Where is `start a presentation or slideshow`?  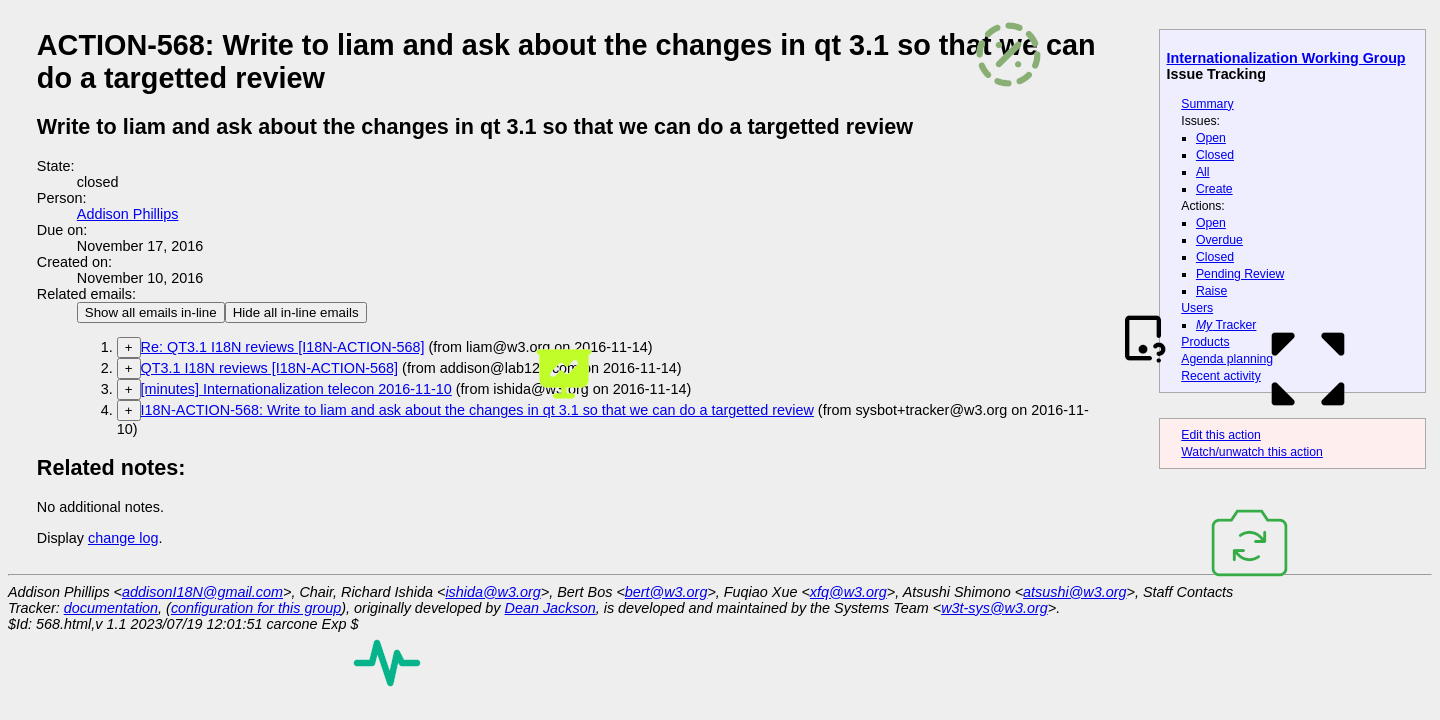 start a presentation or slideshow is located at coordinates (564, 374).